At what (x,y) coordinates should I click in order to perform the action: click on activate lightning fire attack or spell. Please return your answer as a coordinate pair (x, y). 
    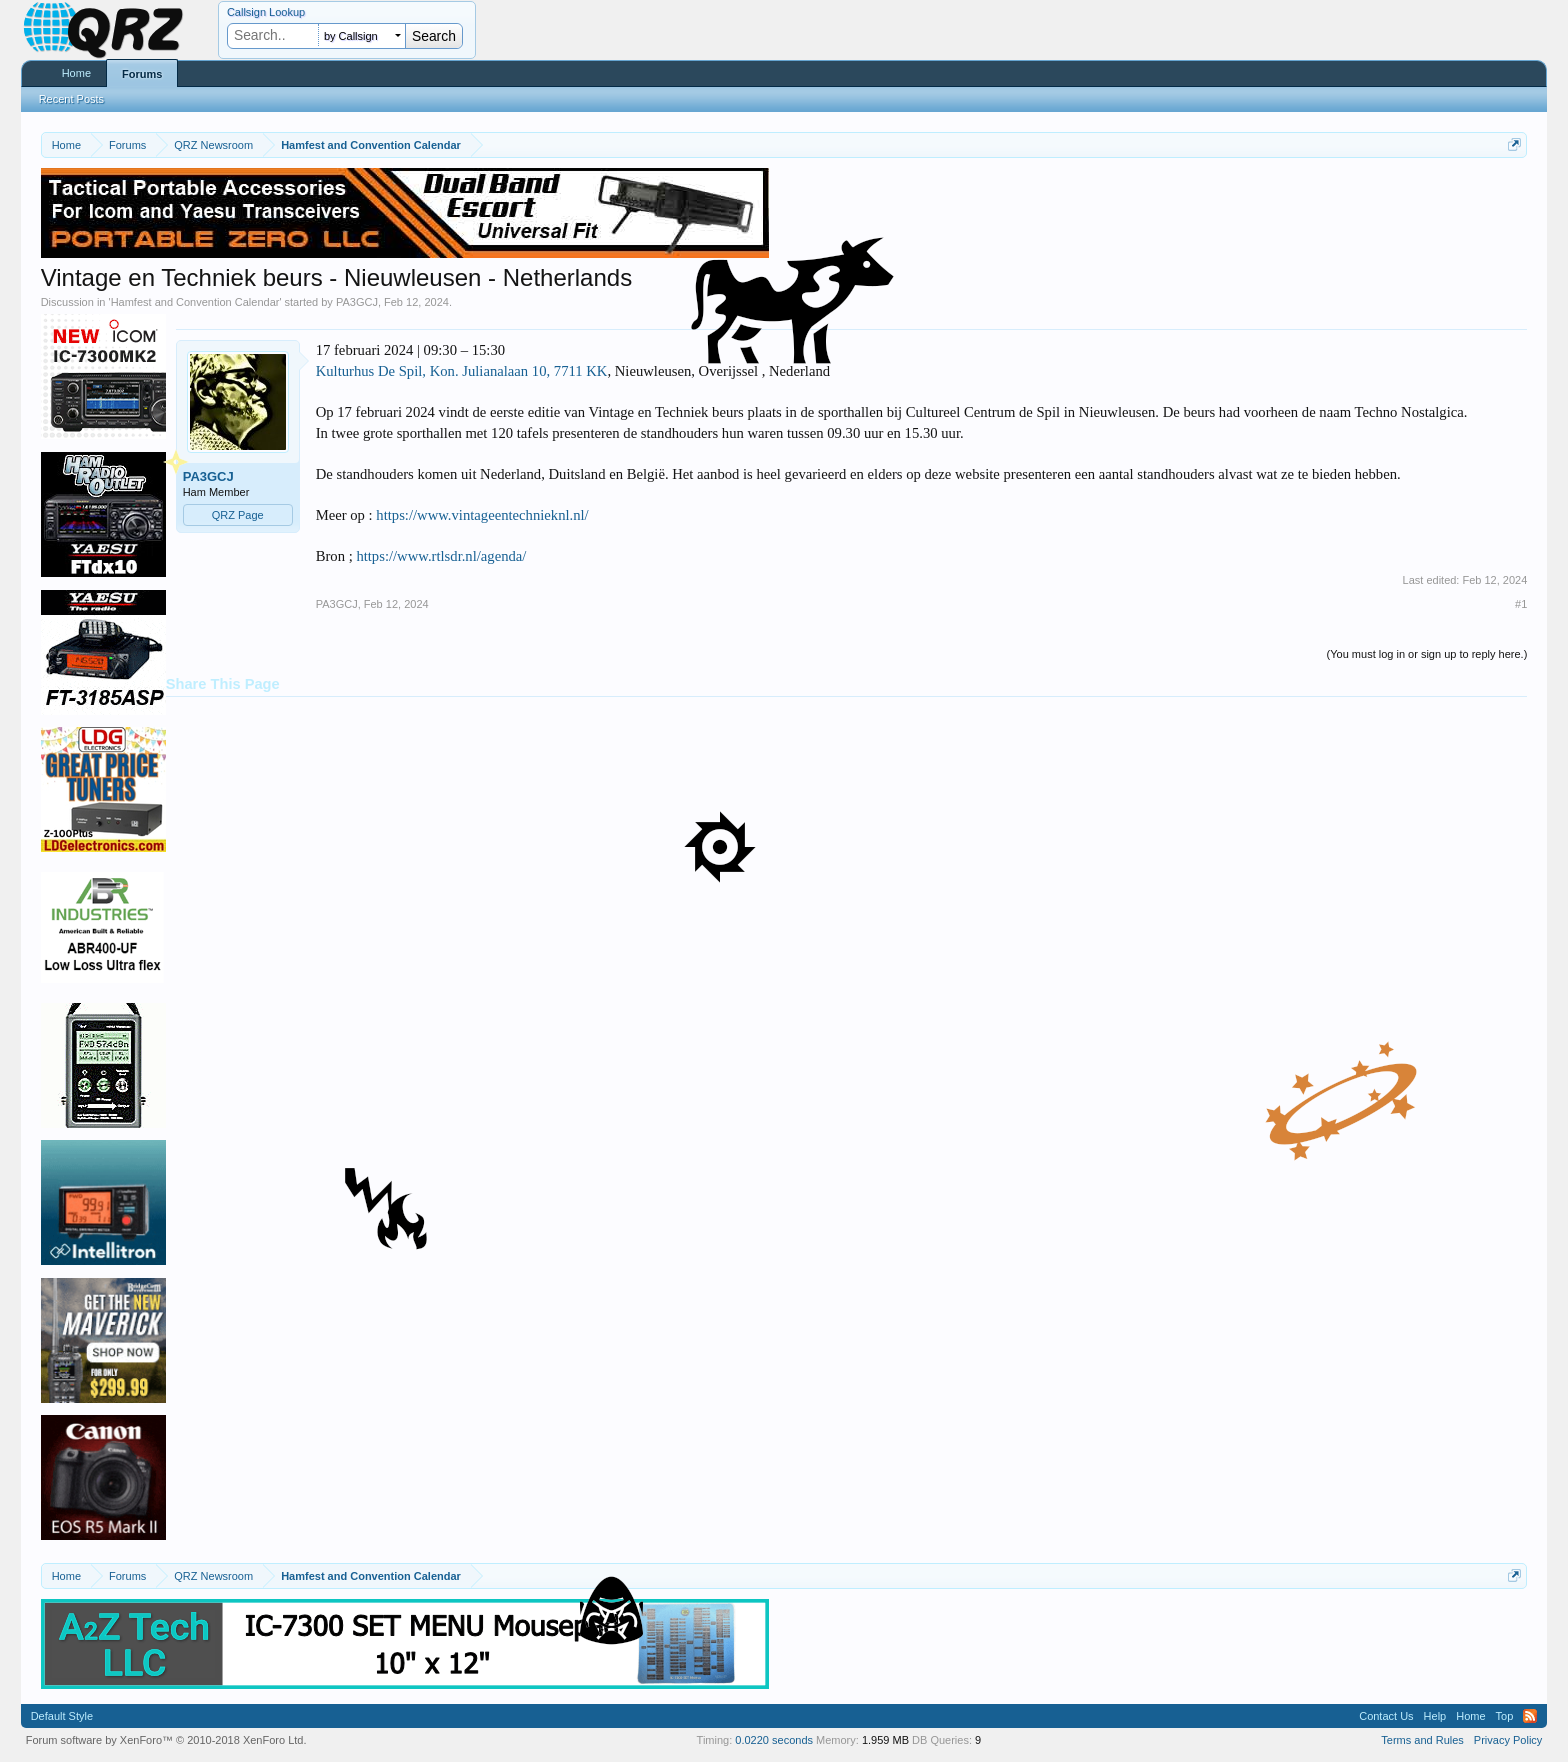
    Looking at the image, I should click on (386, 1209).